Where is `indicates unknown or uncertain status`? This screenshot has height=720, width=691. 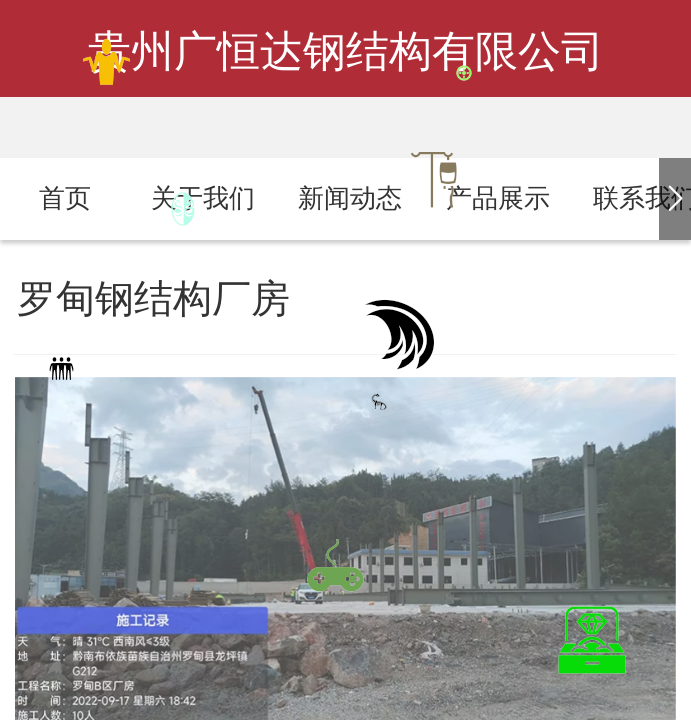 indicates unknown or uncertain status is located at coordinates (106, 61).